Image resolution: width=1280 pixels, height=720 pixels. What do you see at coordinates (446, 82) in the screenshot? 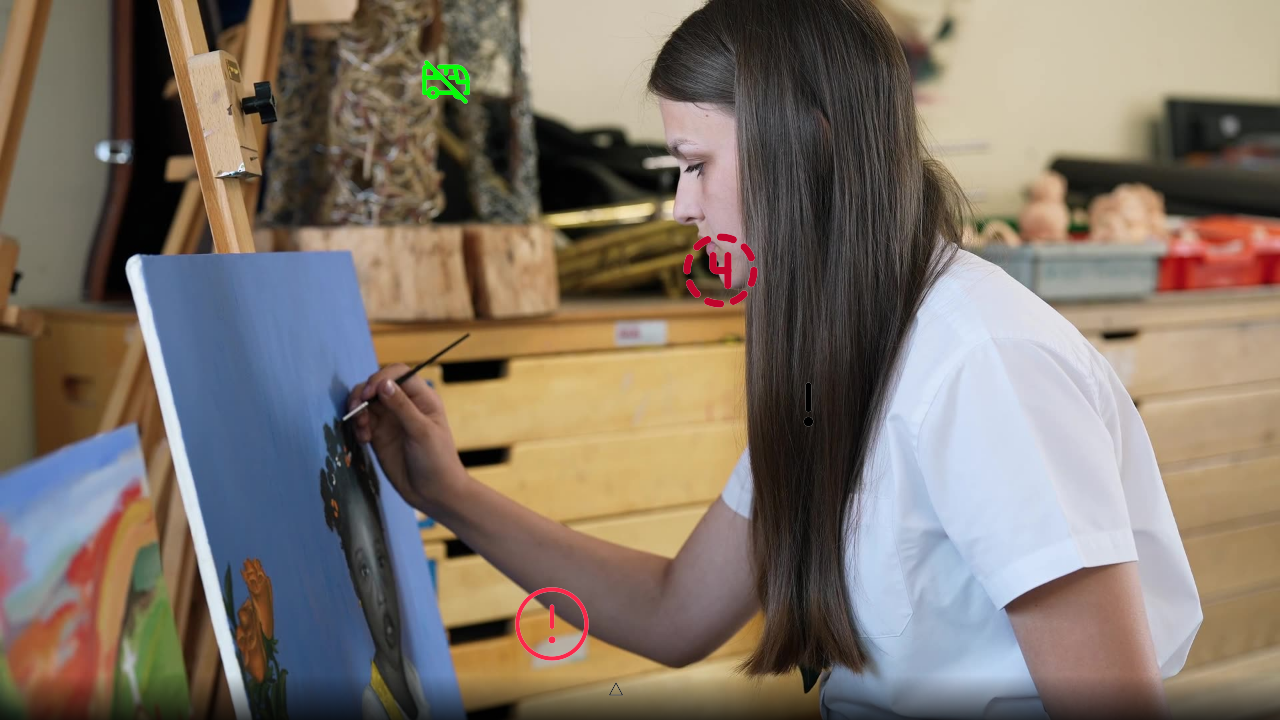
I see `bus service unavailable or cancelled` at bounding box center [446, 82].